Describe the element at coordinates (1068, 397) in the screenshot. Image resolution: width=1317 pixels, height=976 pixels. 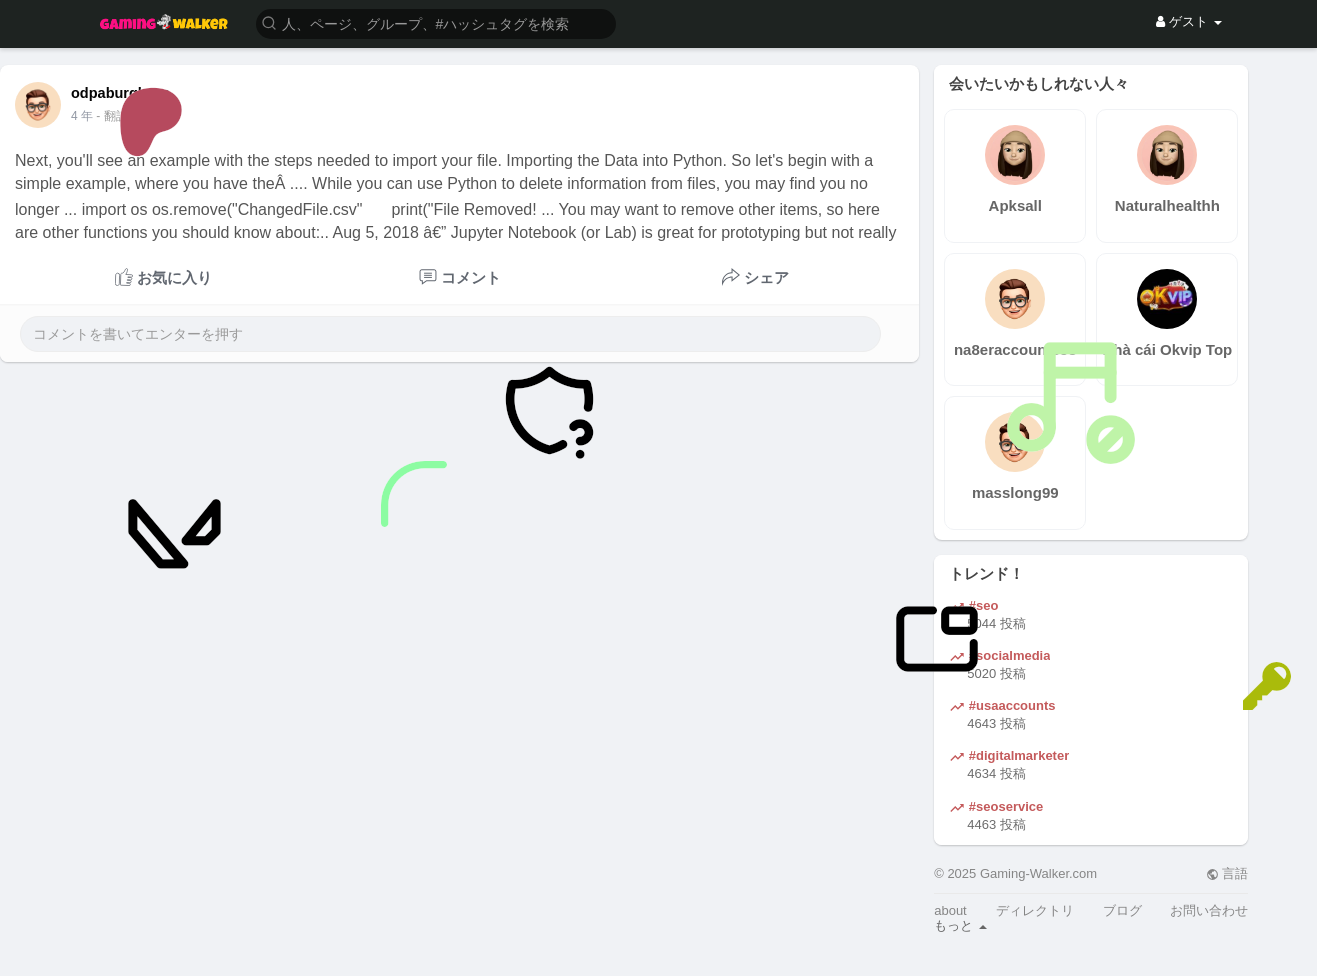
I see `cancel or stop music playback` at that location.